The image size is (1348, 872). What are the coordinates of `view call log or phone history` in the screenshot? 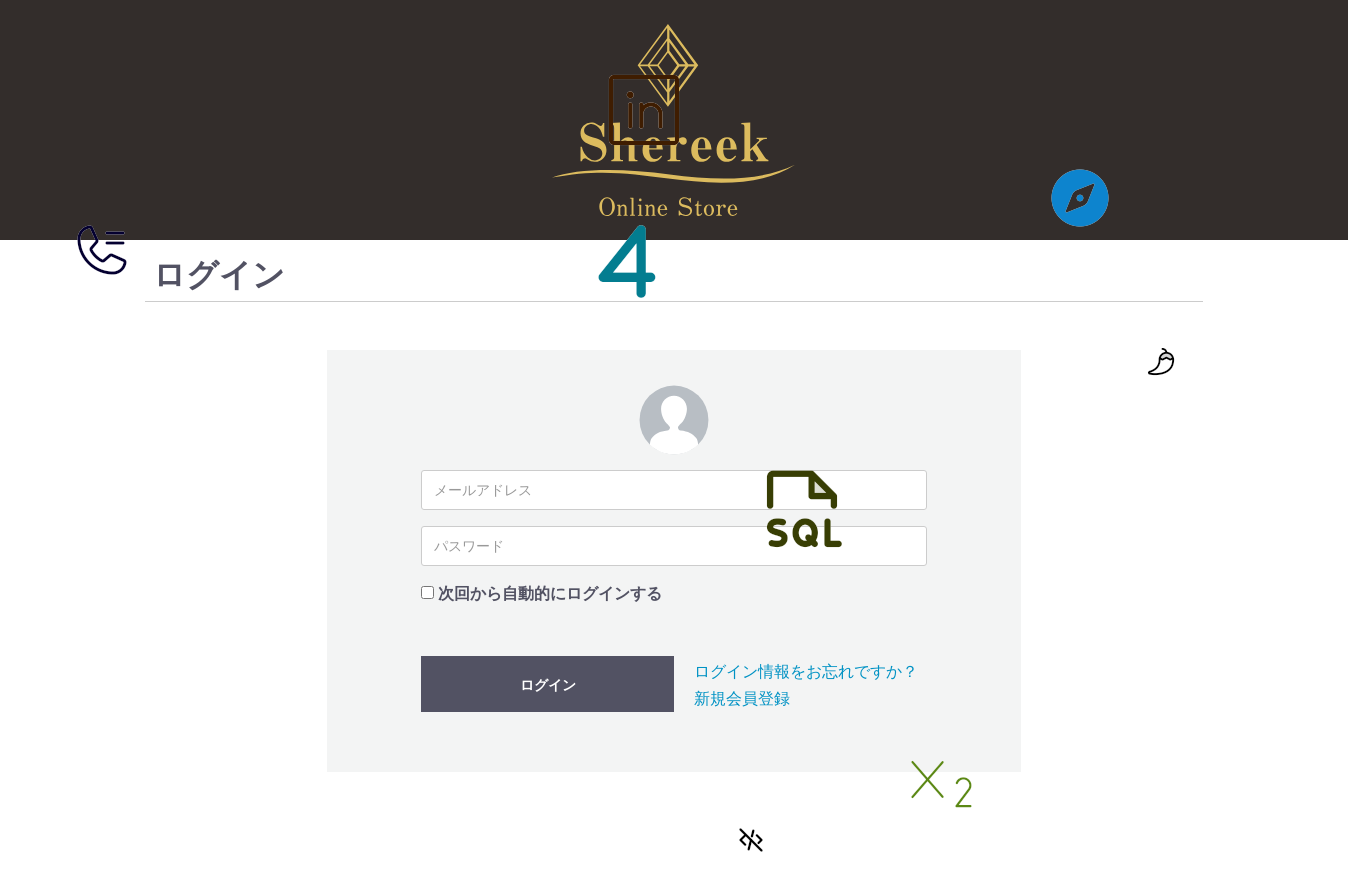 It's located at (103, 249).